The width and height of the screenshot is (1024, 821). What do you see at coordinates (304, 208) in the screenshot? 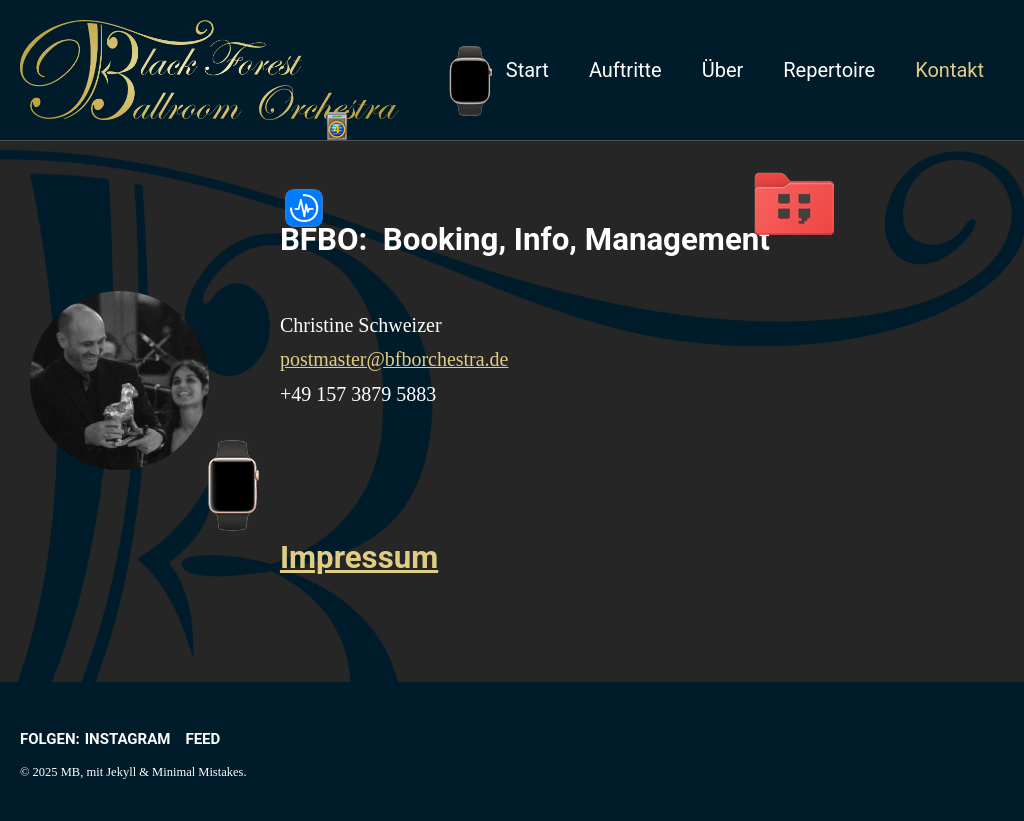
I see `access system diagnostic logs` at bounding box center [304, 208].